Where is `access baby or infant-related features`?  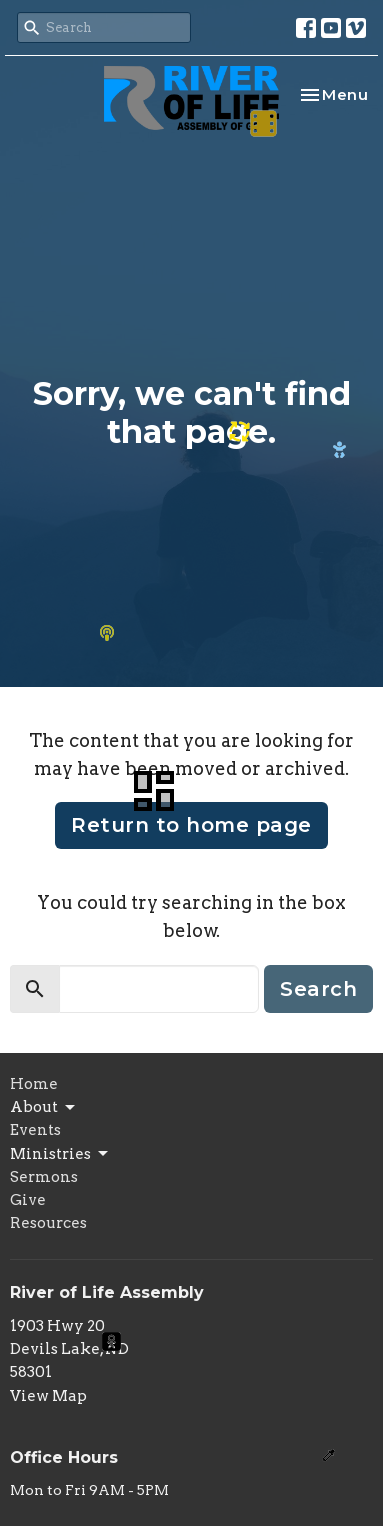 access baby or infant-related features is located at coordinates (339, 449).